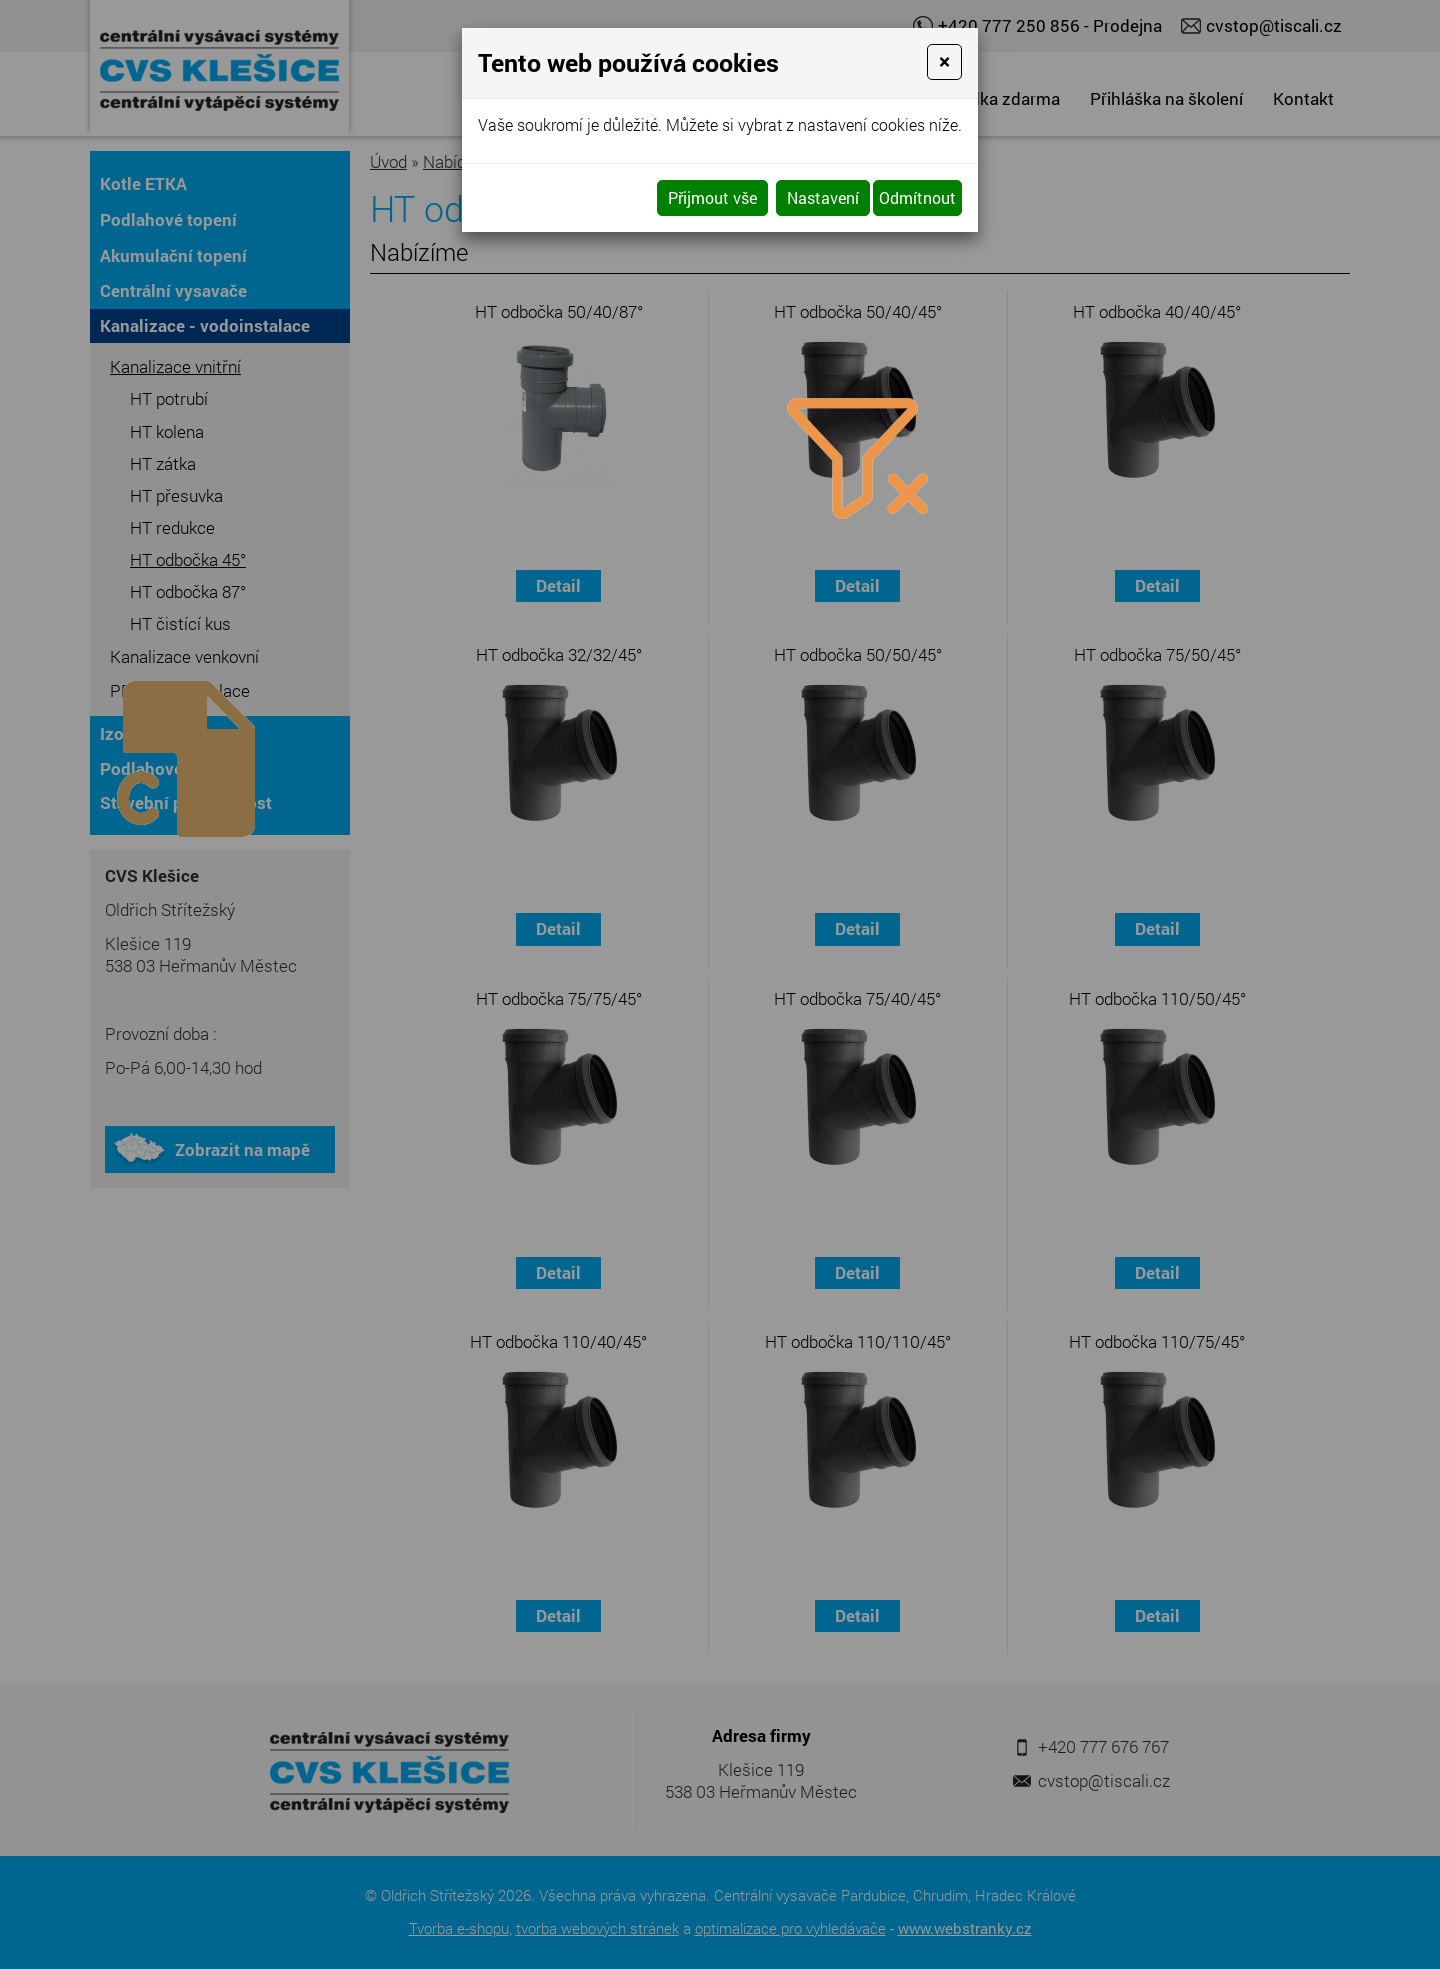 This screenshot has height=1969, width=1440. What do you see at coordinates (852, 453) in the screenshot?
I see `clear all active filters` at bounding box center [852, 453].